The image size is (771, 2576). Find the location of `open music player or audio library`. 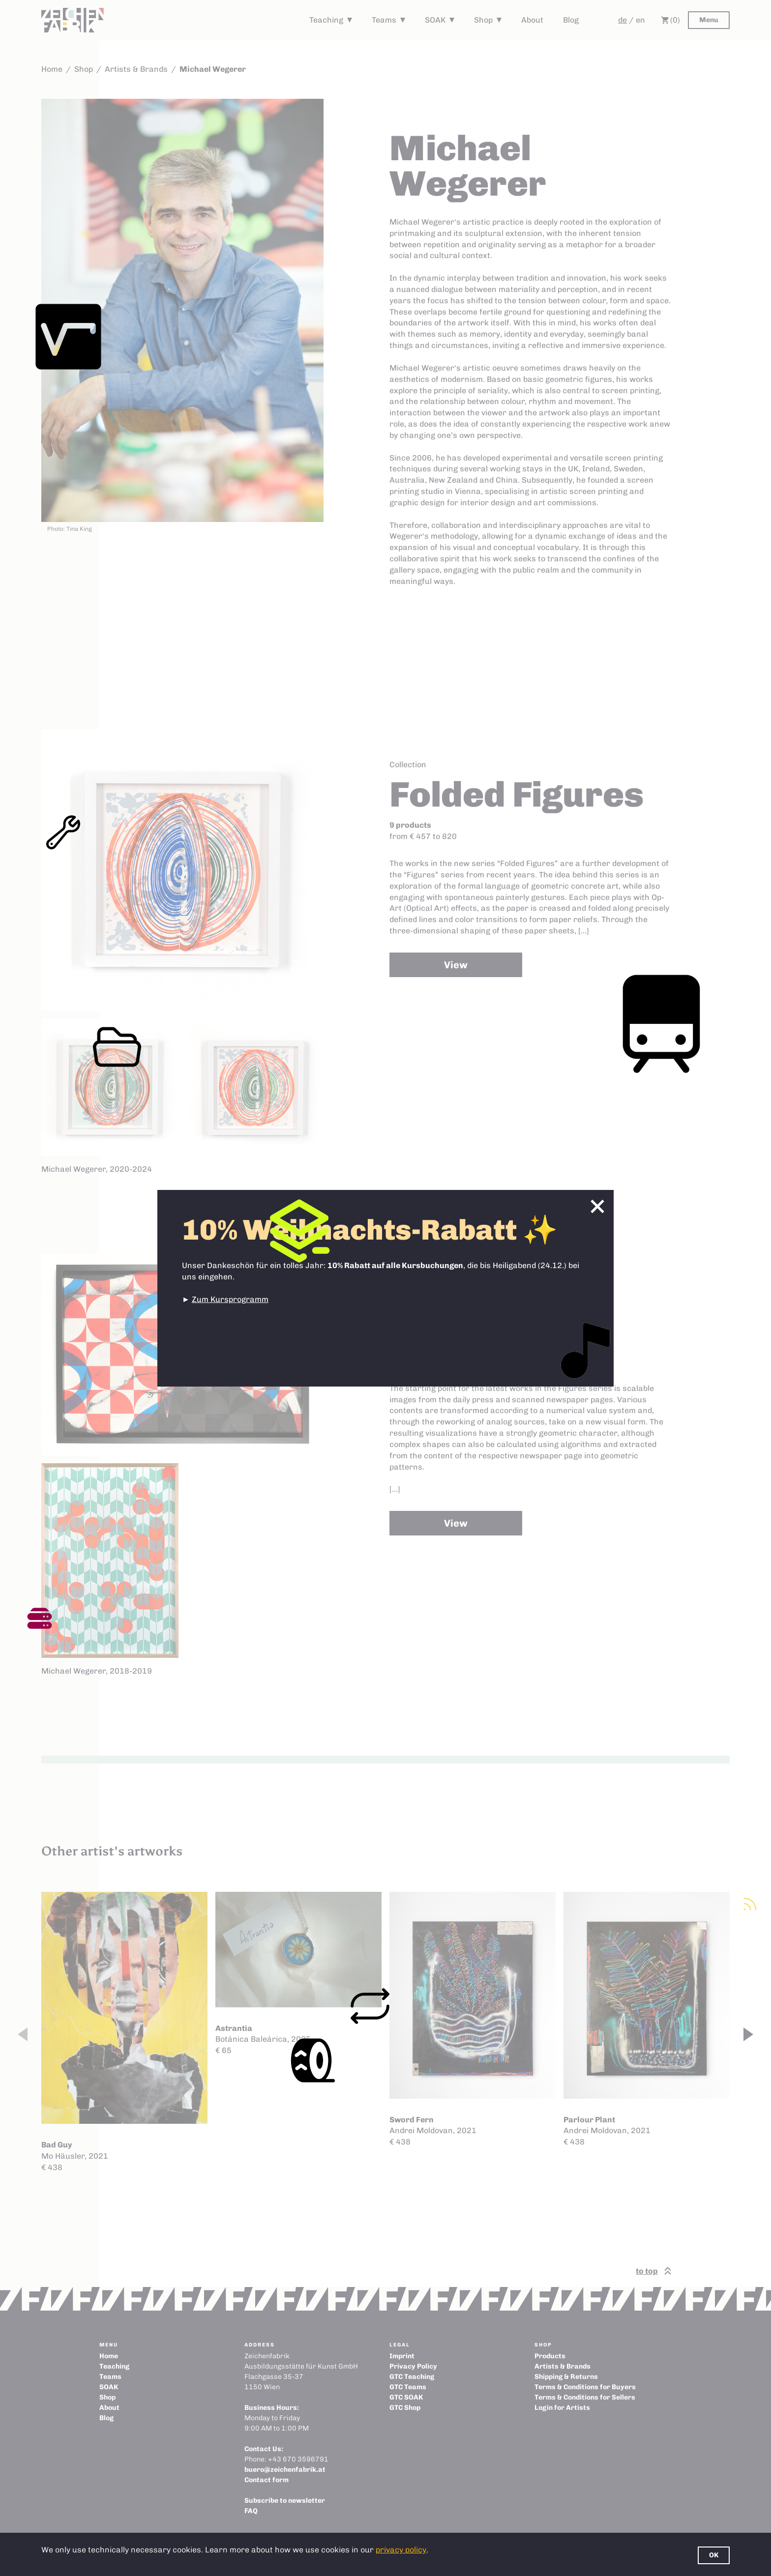

open music player or audio library is located at coordinates (585, 1349).